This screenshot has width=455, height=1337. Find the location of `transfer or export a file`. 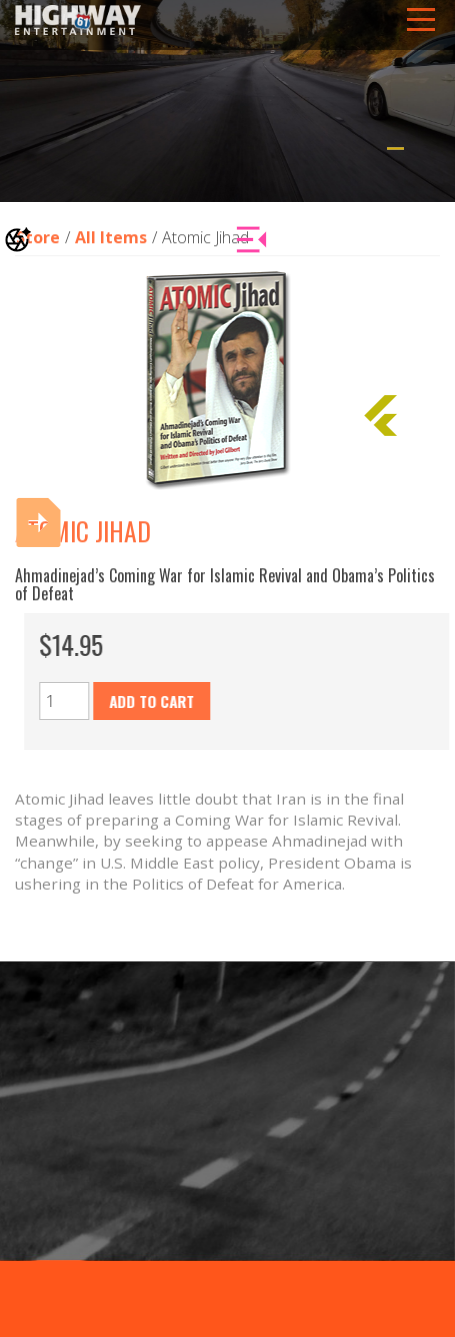

transfer or export a file is located at coordinates (38, 522).